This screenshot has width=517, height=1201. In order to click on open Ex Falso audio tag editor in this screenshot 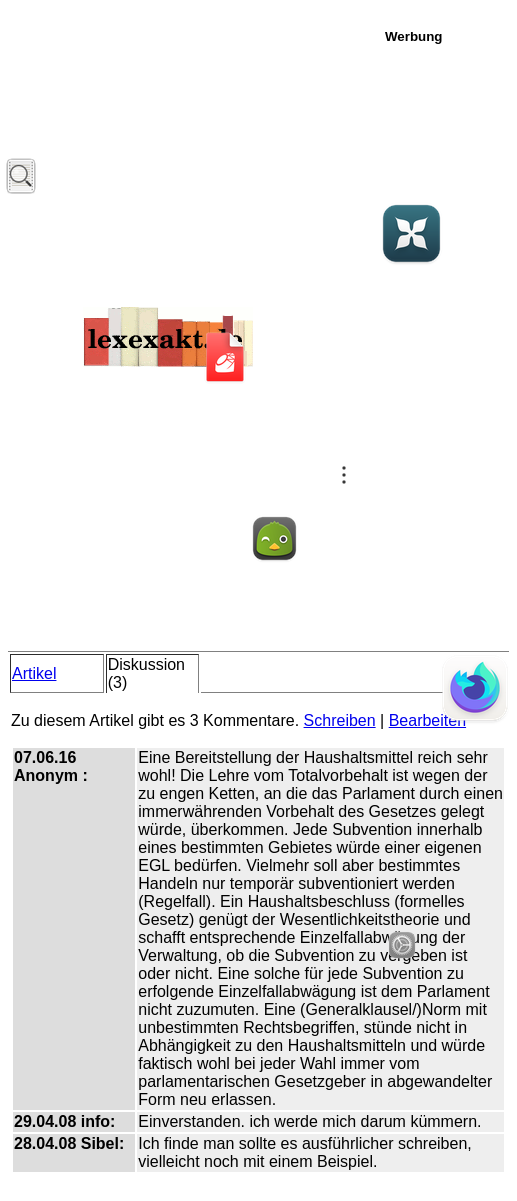, I will do `click(411, 233)`.